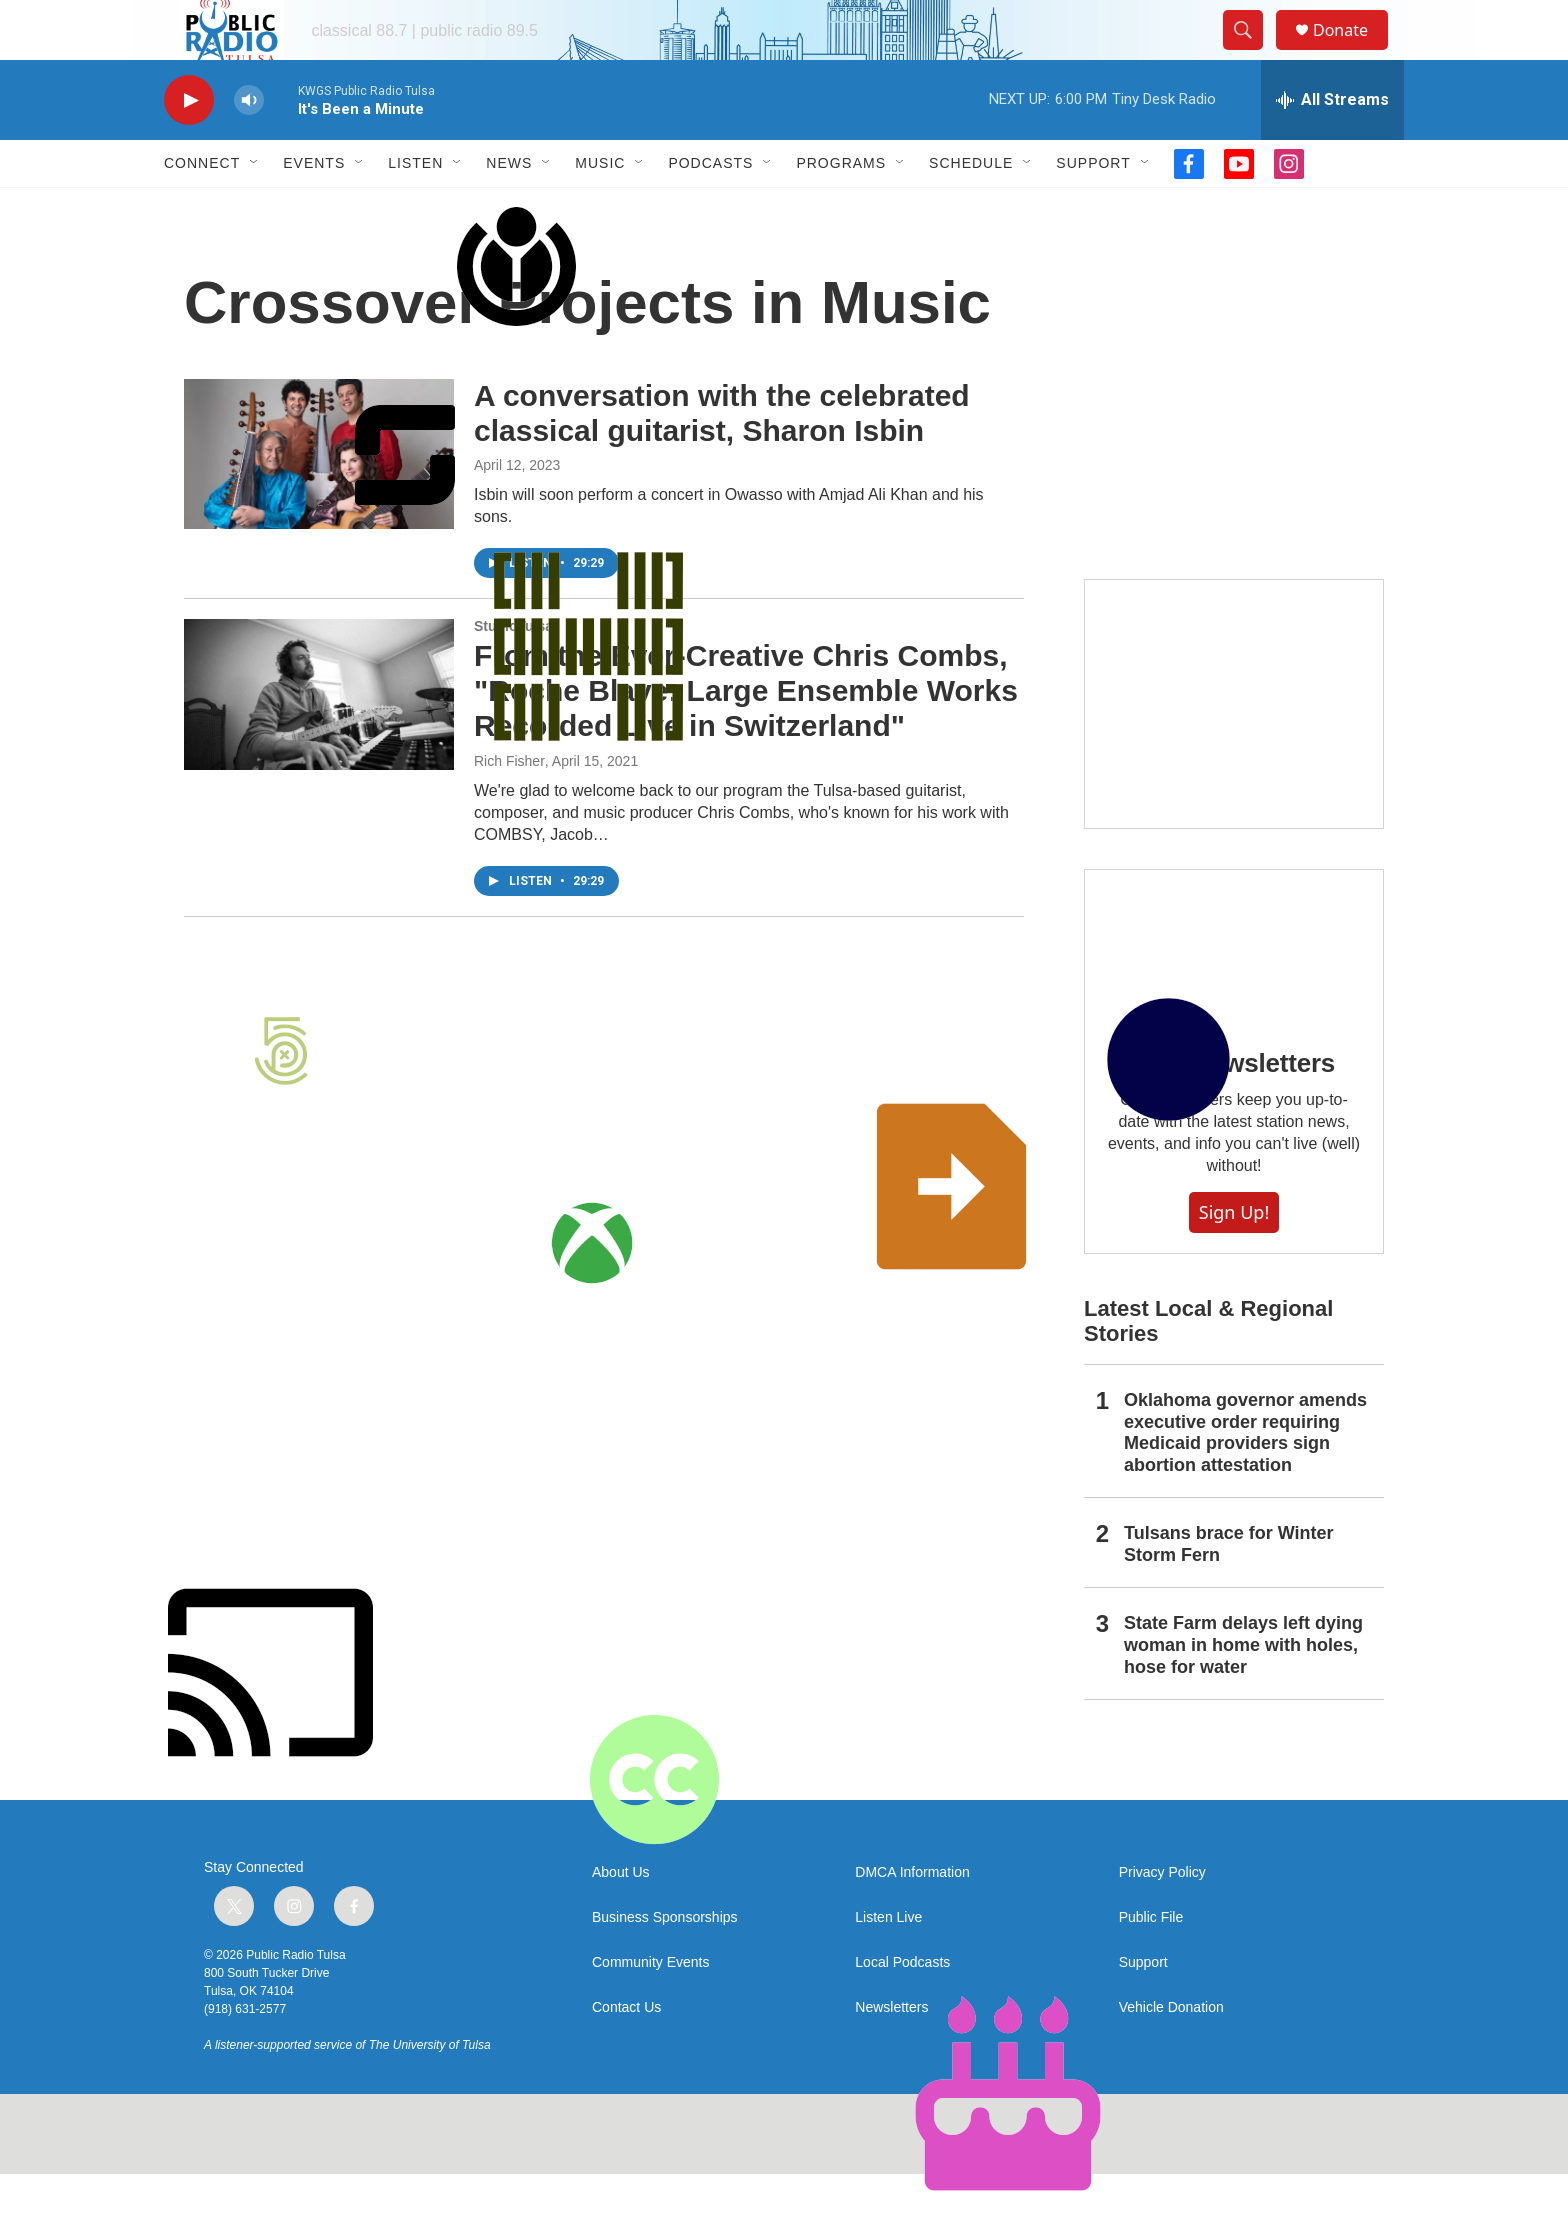  I want to click on visit the Wikimedia Foundation website, so click(516, 266).